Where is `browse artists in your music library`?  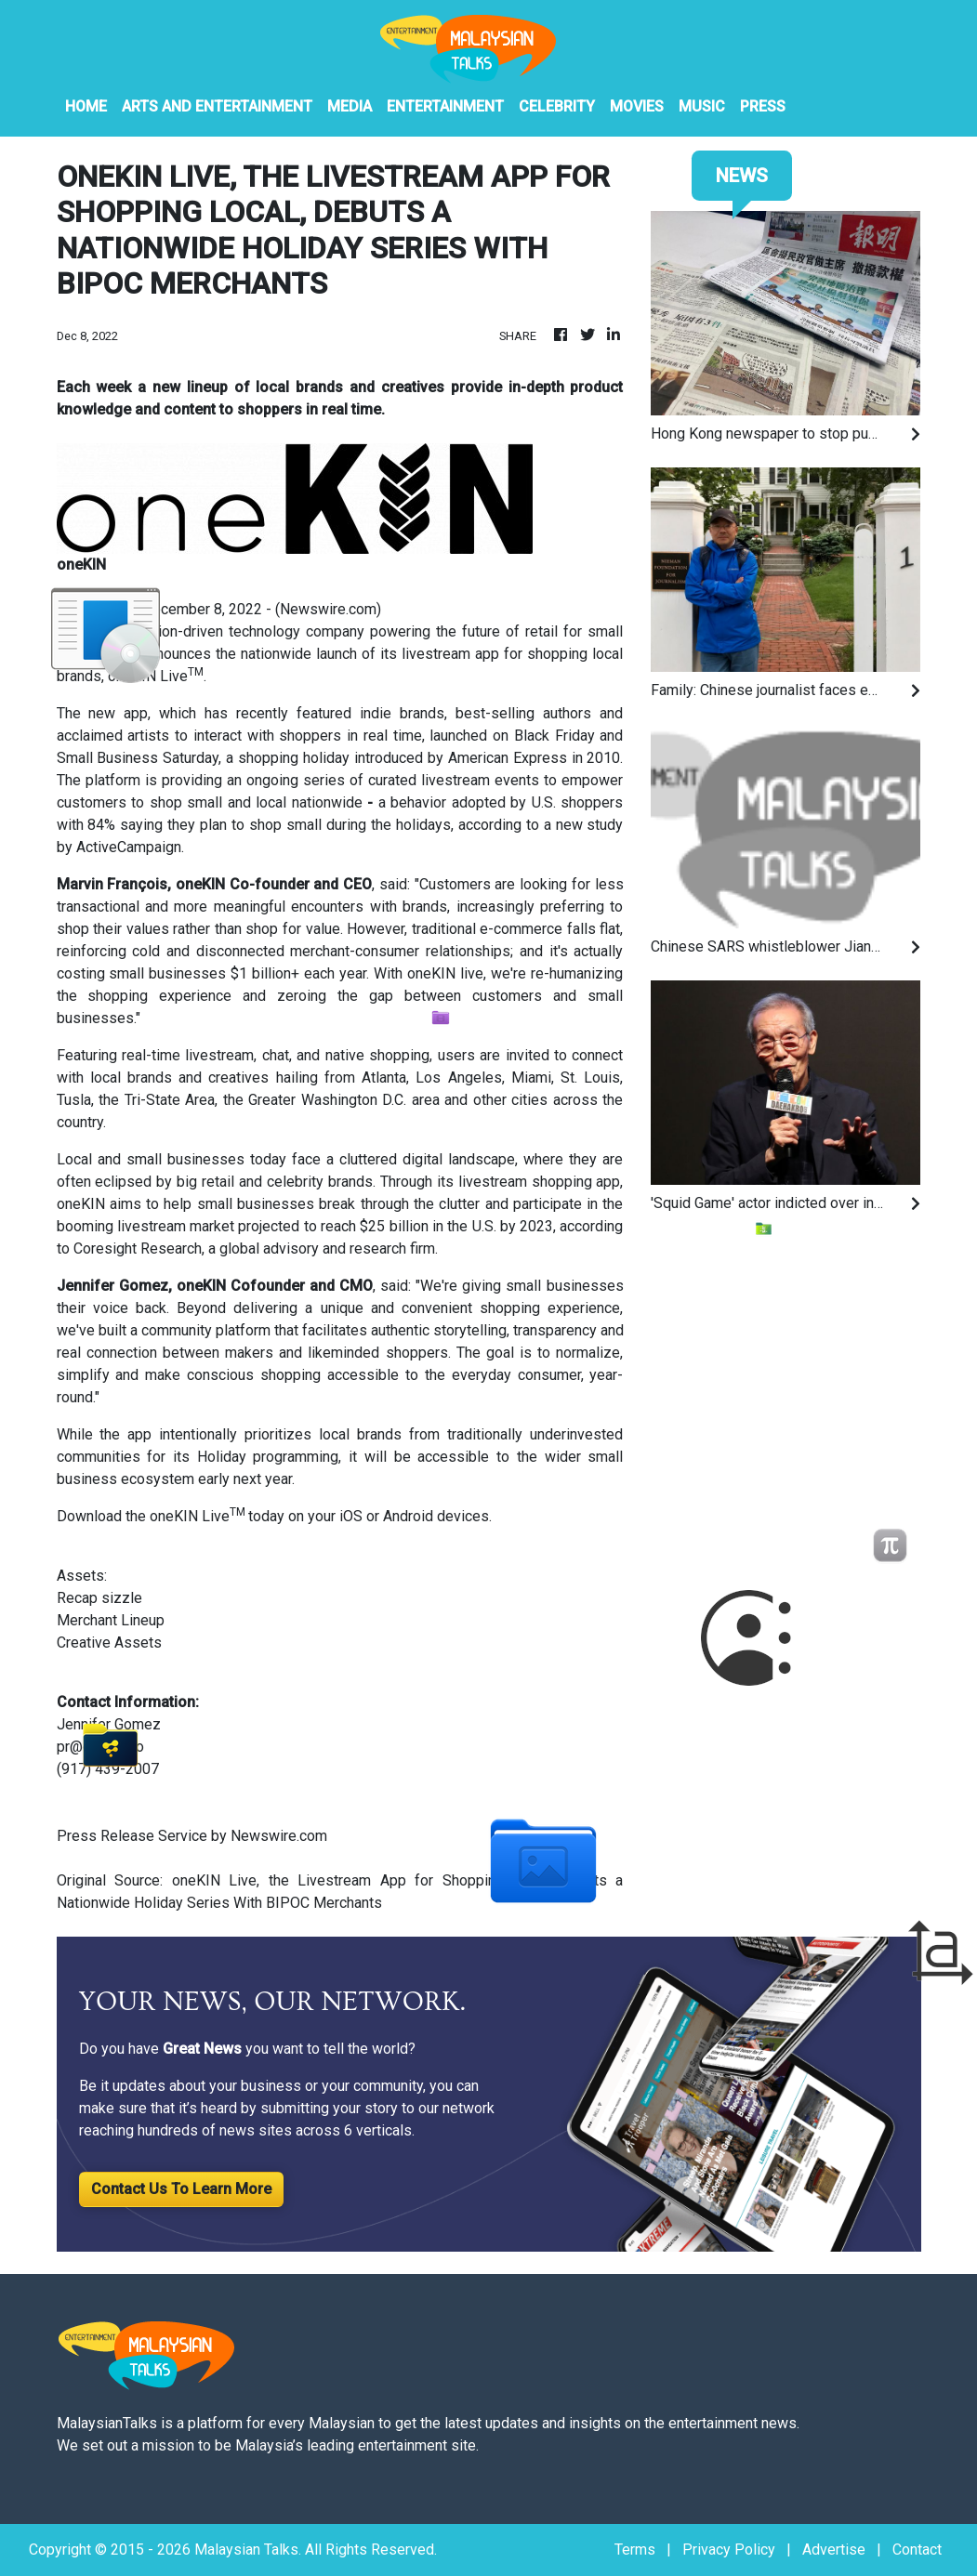
browse artists in your music library is located at coordinates (748, 1637).